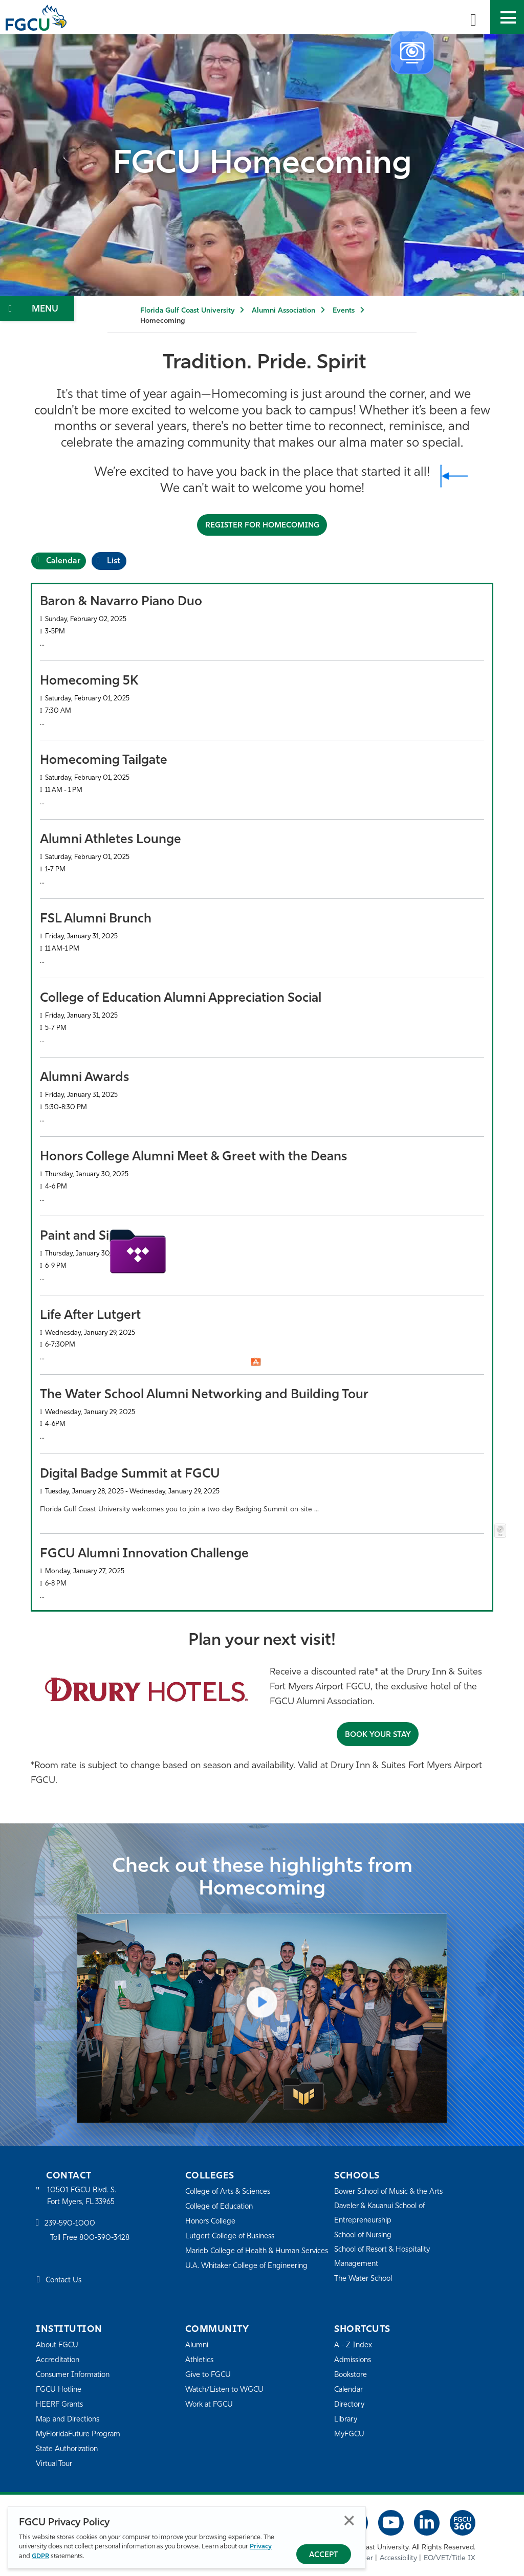  Describe the element at coordinates (500, 1530) in the screenshot. I see `indicates a CD/DVD disc image file (.iso)` at that location.